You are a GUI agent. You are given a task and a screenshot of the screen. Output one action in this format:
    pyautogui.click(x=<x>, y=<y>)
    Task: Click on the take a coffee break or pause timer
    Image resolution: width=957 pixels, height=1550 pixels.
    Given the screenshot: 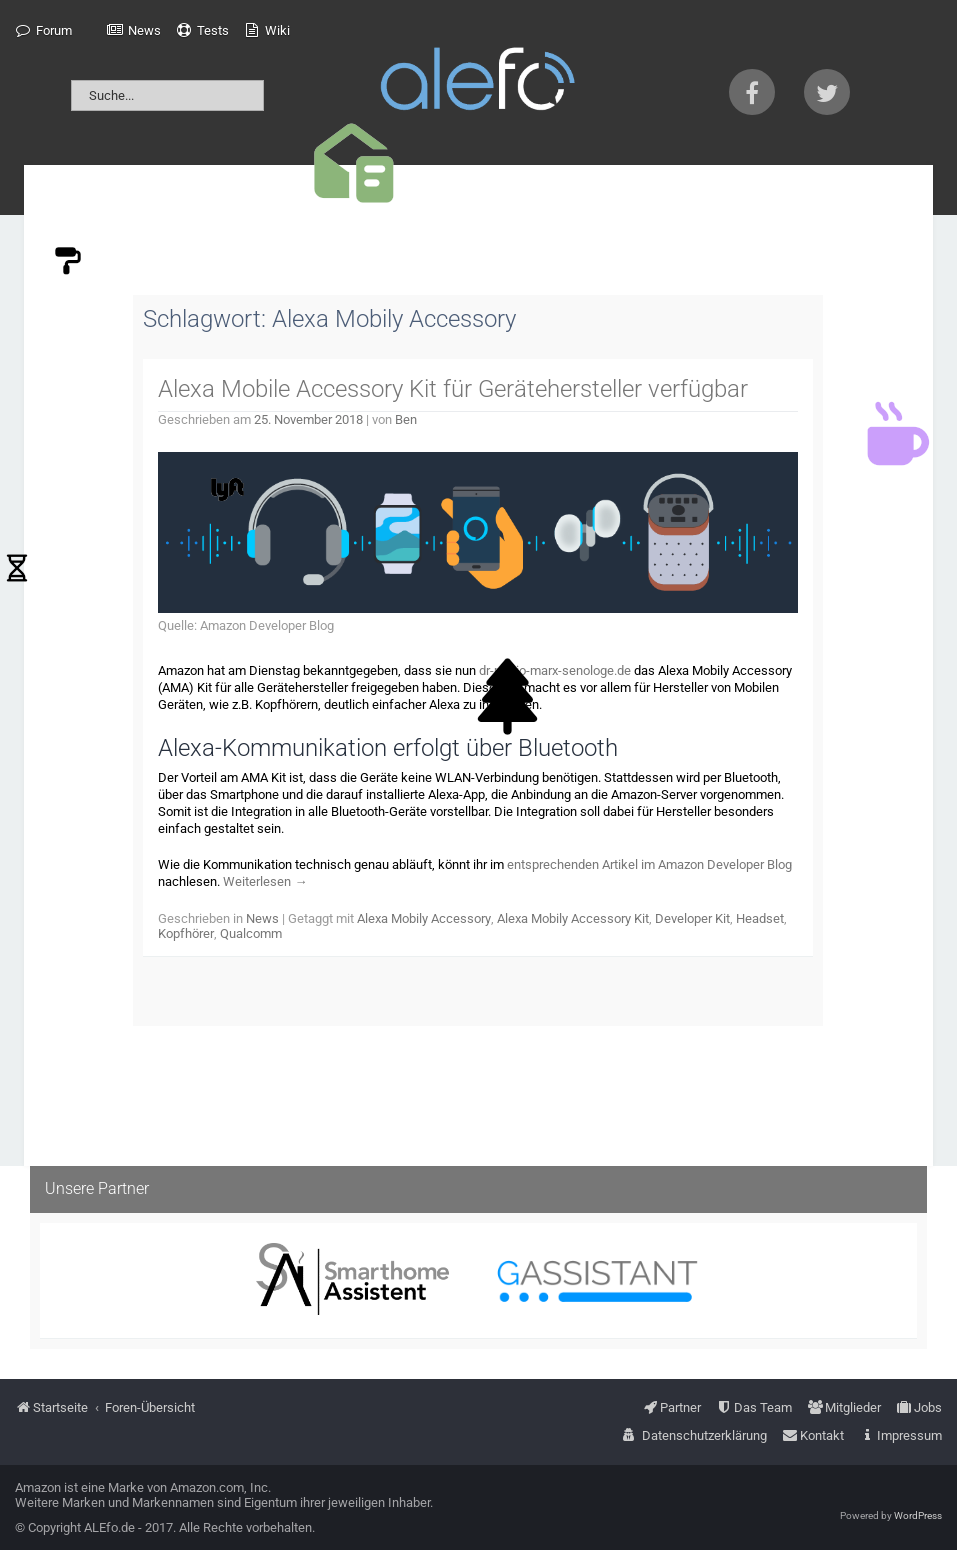 What is the action you would take?
    pyautogui.click(x=894, y=434)
    